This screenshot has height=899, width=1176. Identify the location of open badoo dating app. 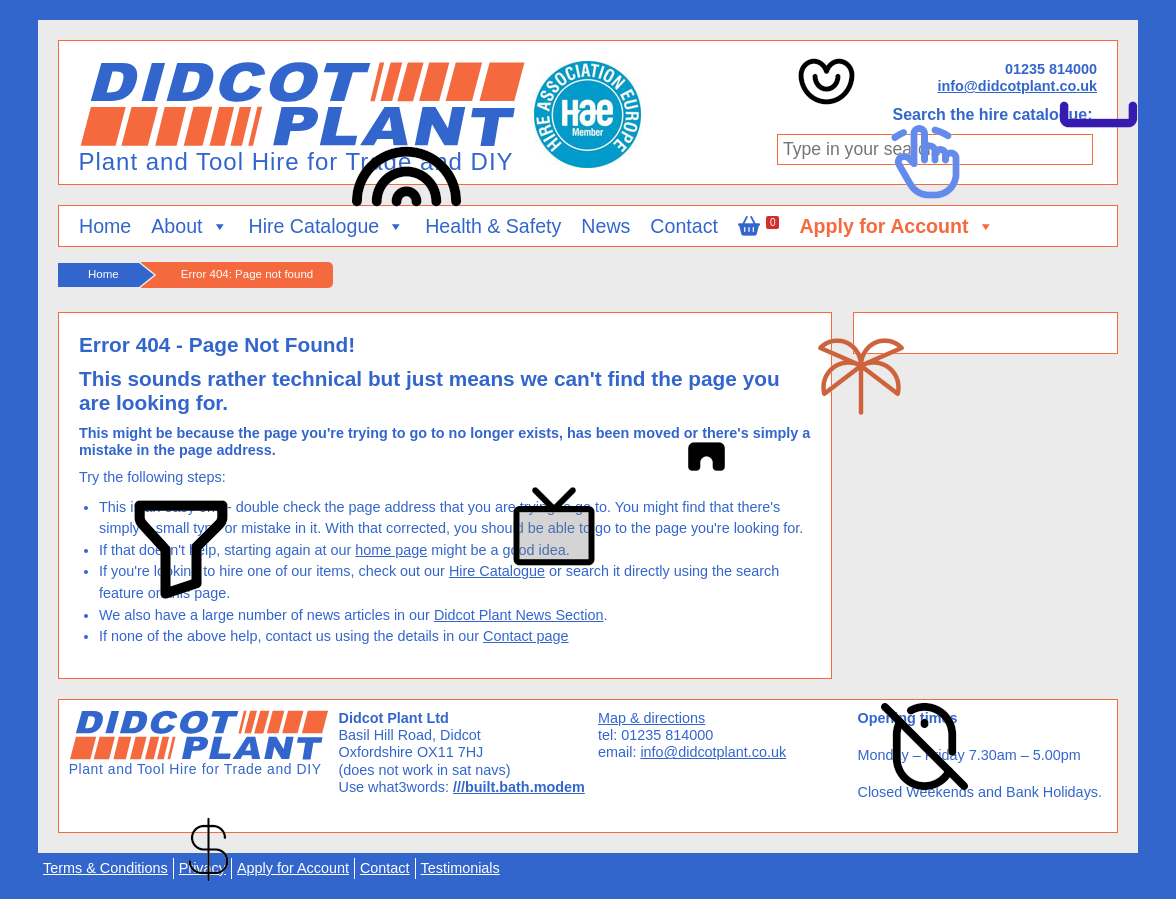
(826, 81).